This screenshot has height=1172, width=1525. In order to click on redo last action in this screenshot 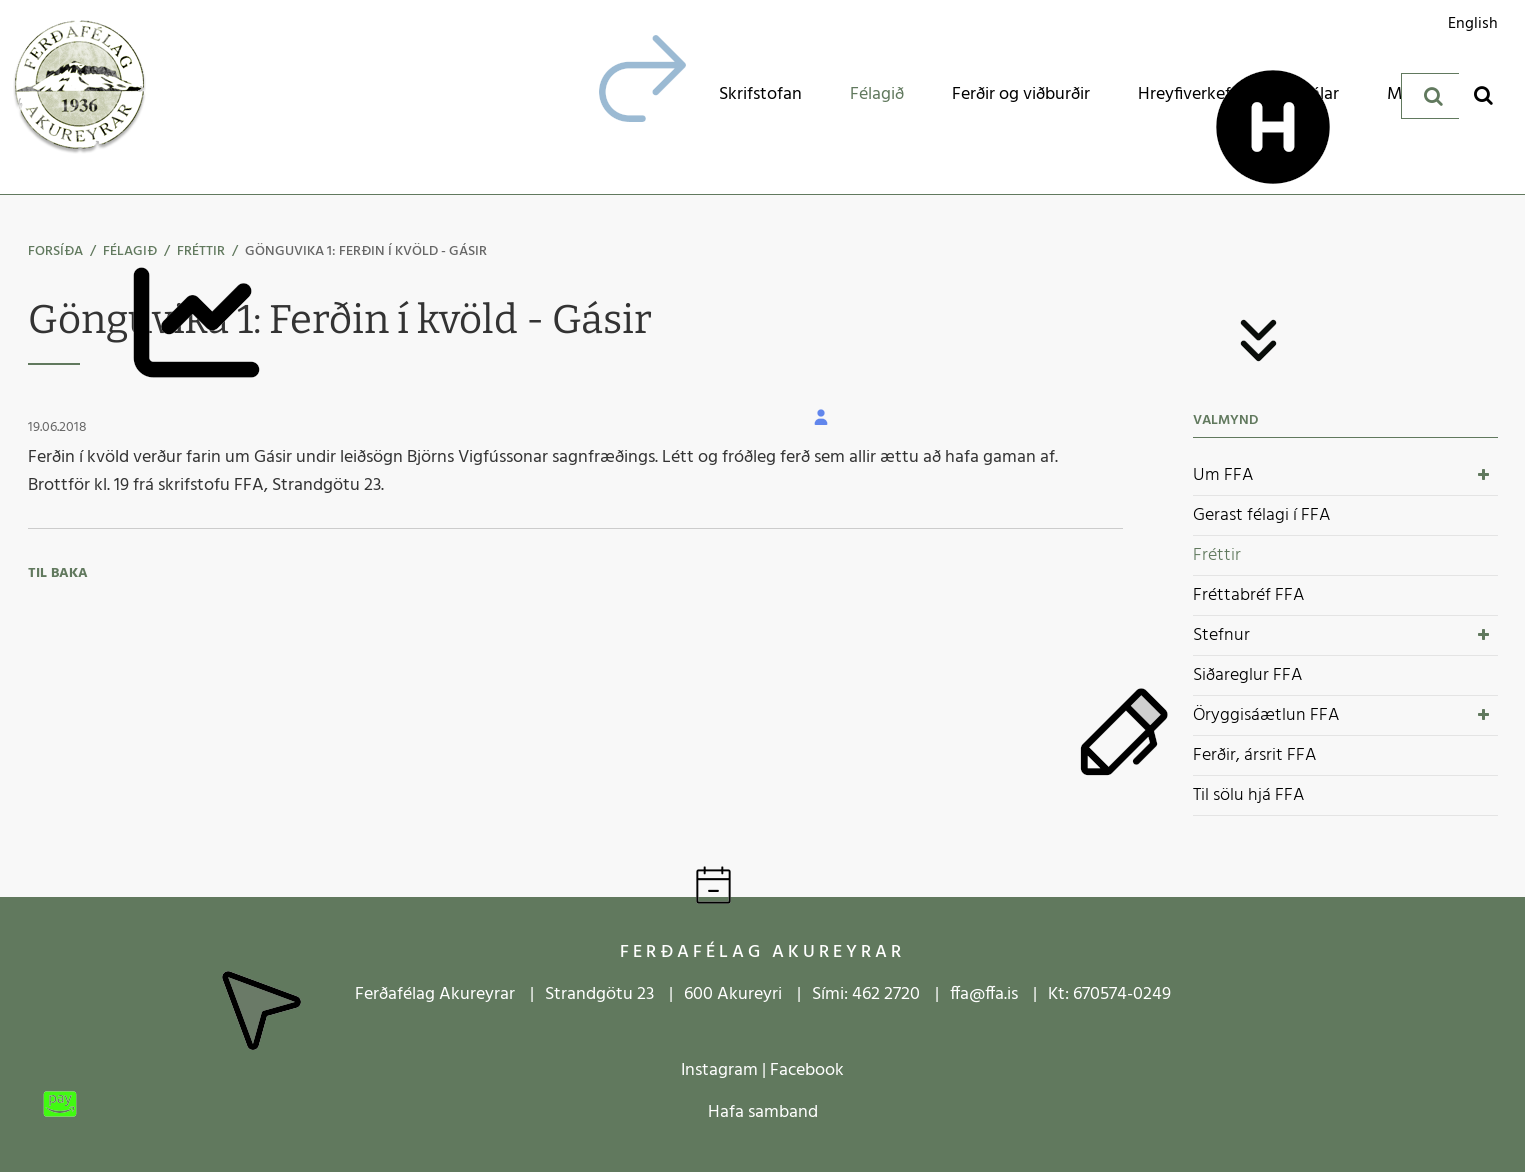, I will do `click(642, 78)`.